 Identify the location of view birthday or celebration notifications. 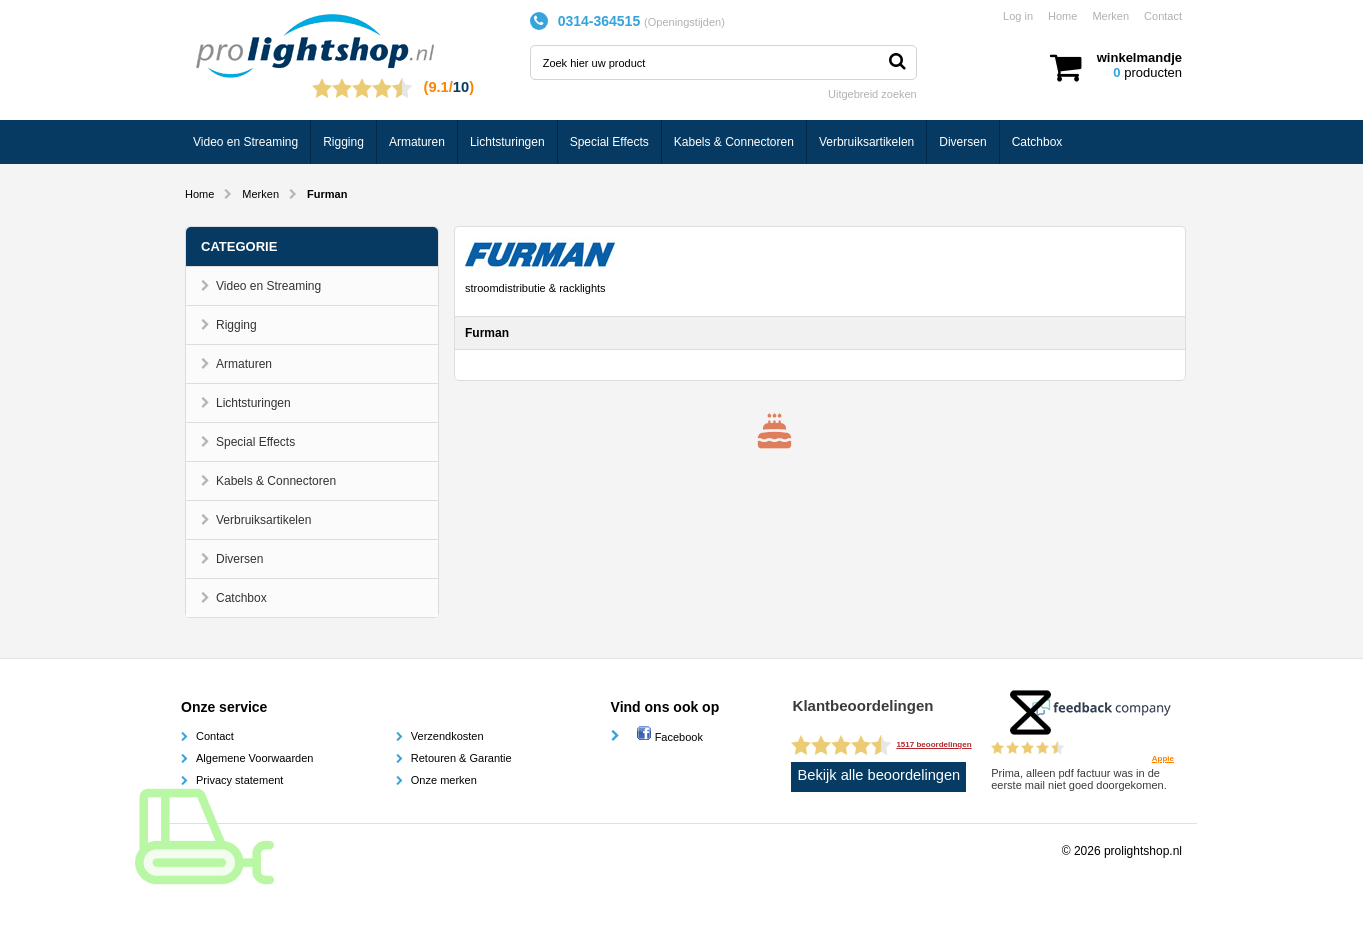
(774, 430).